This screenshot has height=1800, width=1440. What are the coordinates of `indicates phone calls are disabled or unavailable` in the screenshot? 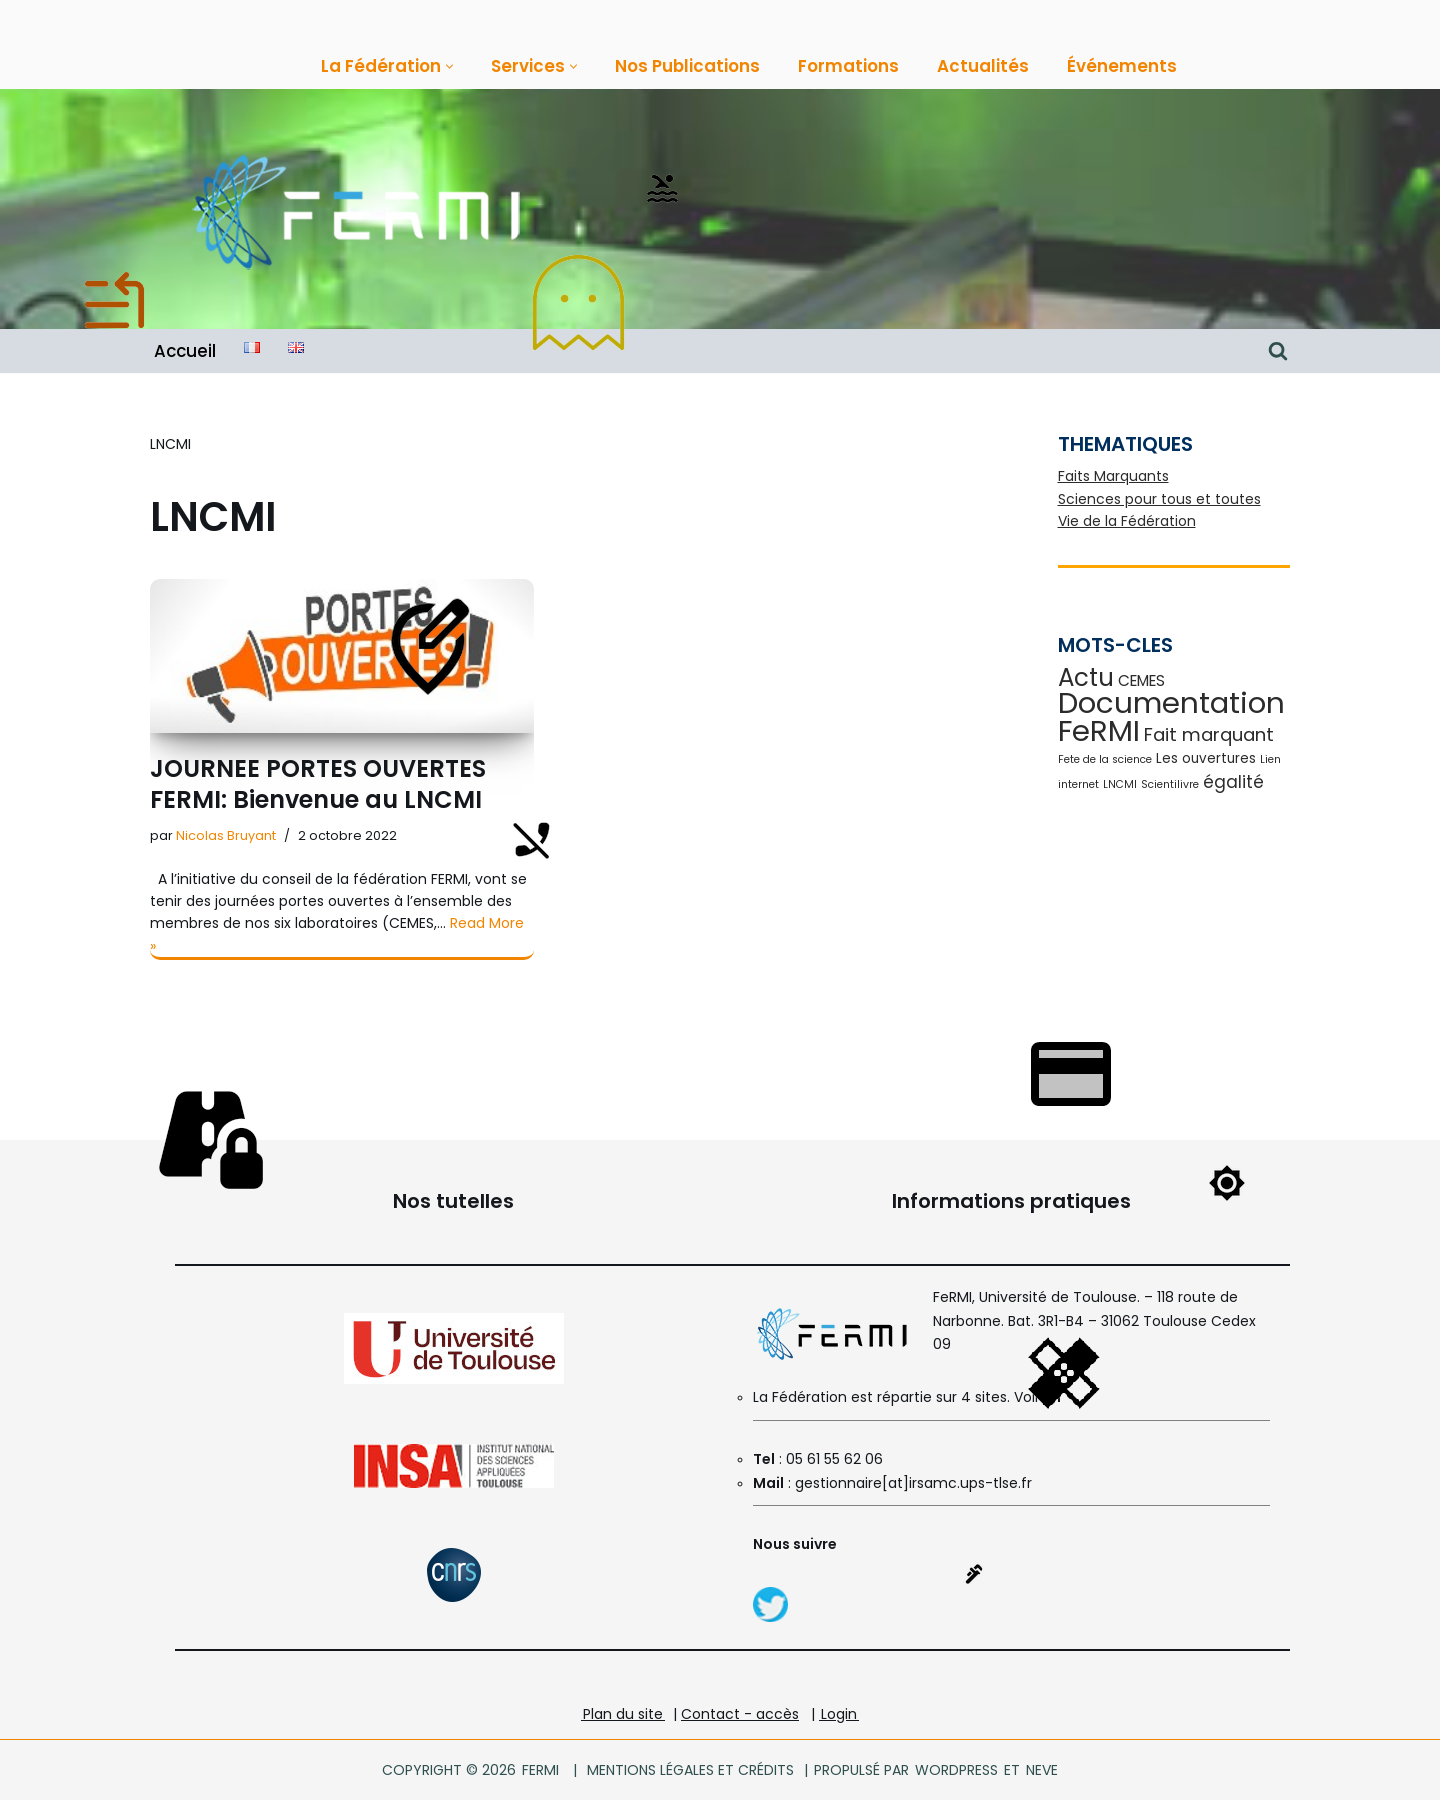 It's located at (532, 839).